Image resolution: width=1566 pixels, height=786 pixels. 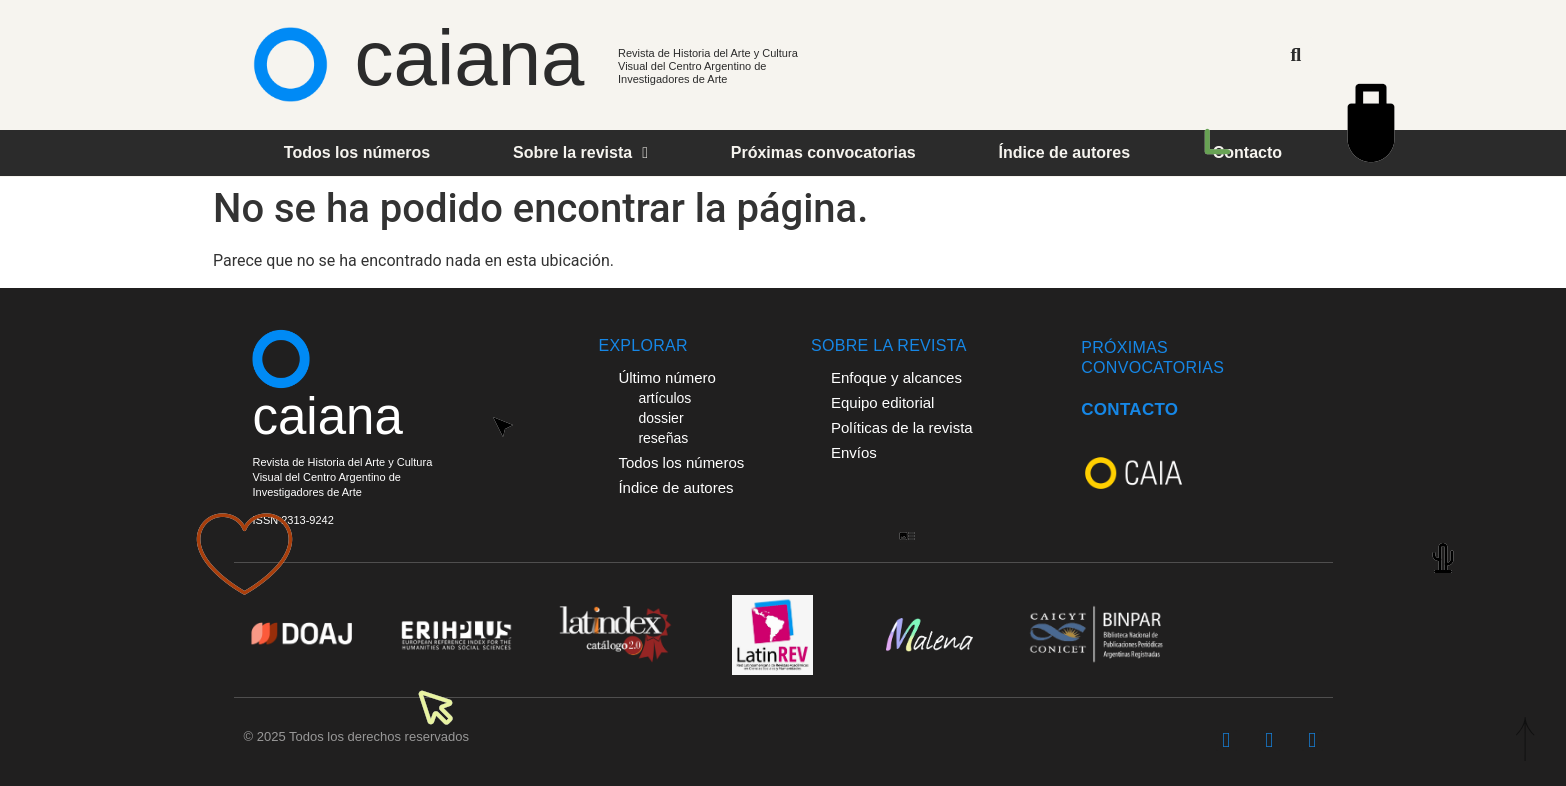 What do you see at coordinates (244, 550) in the screenshot?
I see `add to favorites` at bounding box center [244, 550].